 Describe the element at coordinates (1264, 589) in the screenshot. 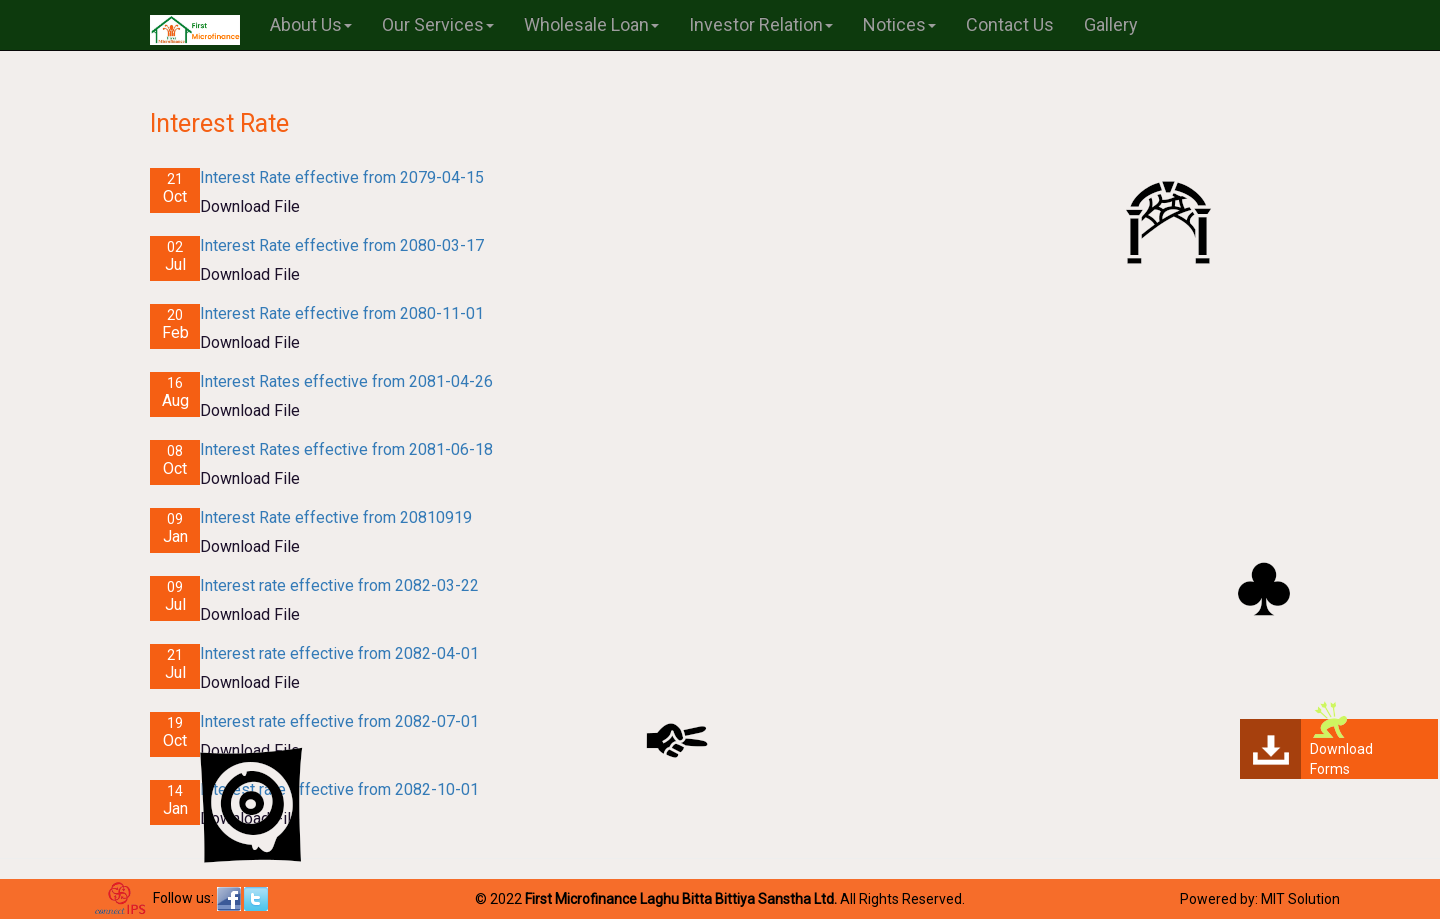

I see `select clubs suit in a card game` at that location.